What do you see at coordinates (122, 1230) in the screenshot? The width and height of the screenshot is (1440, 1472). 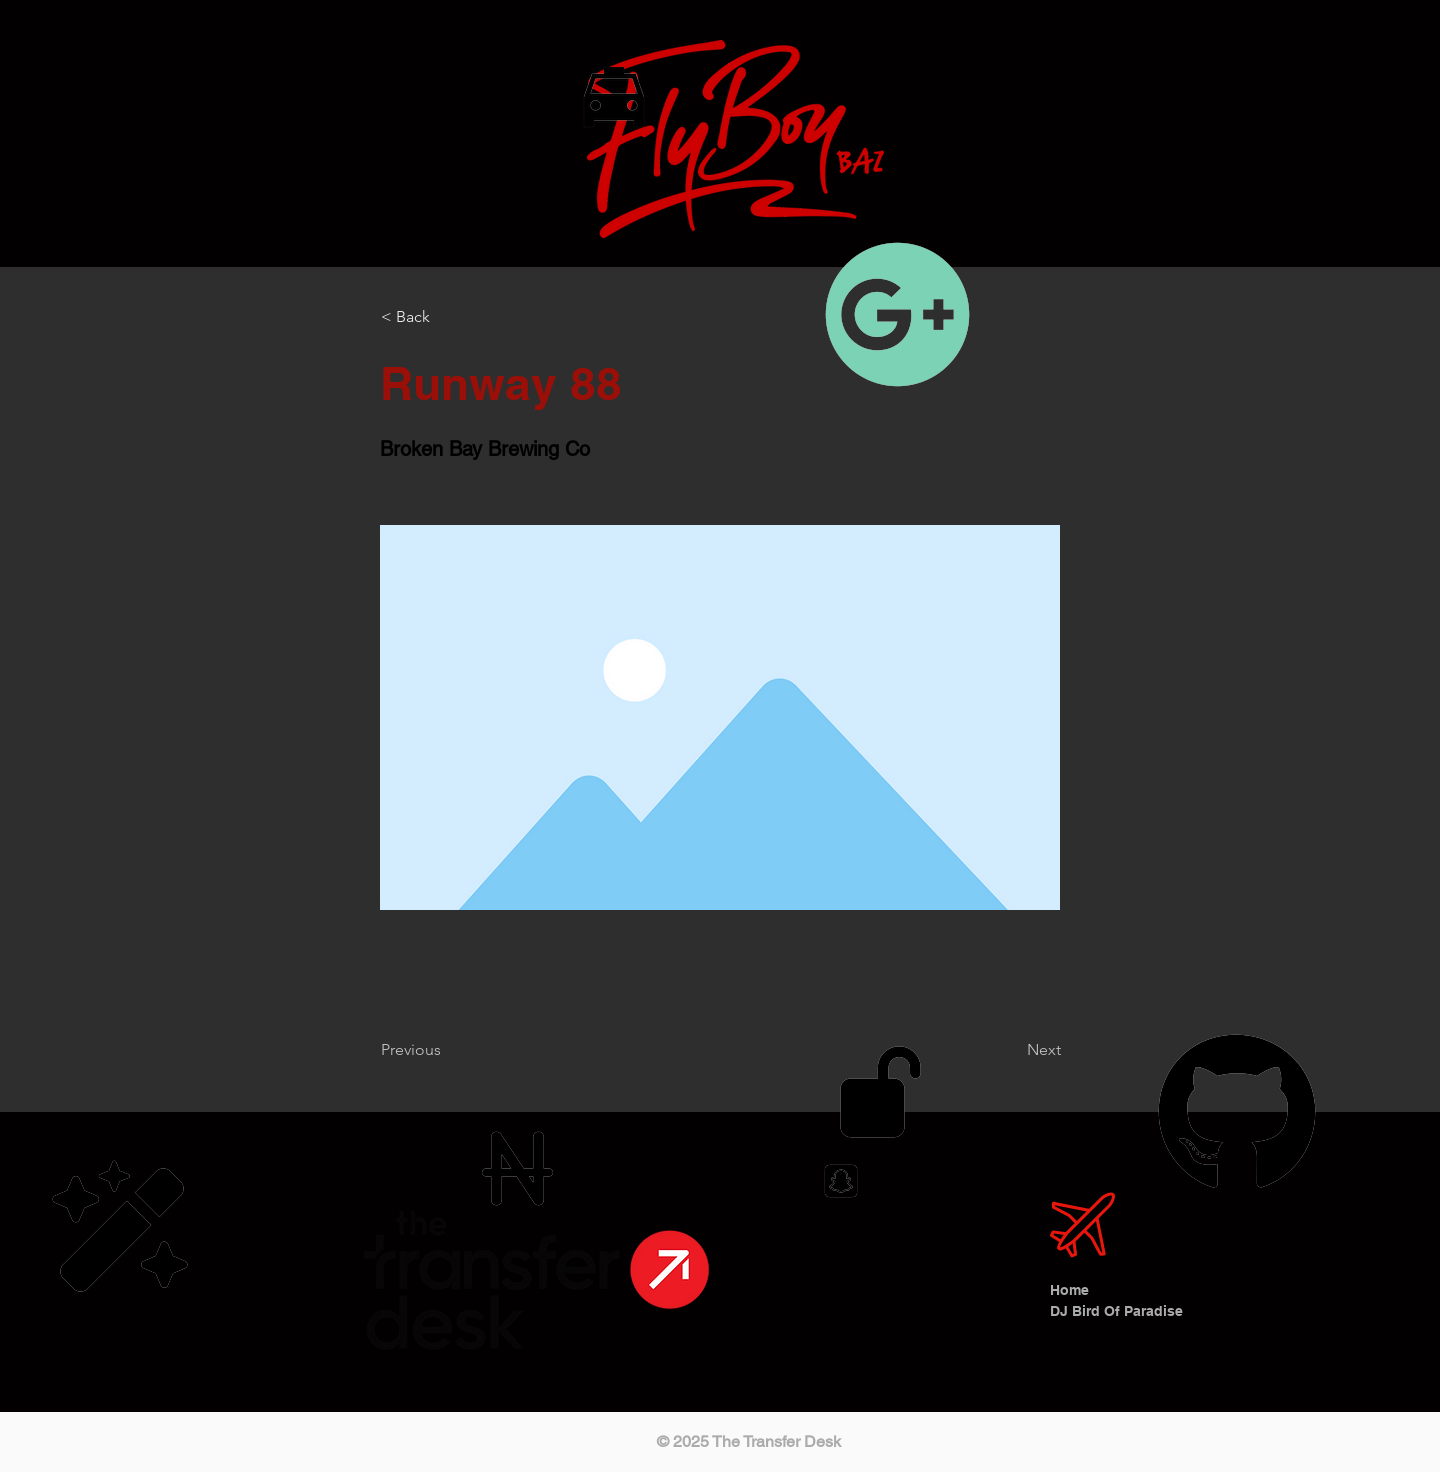 I see `apply automatic enhancements or effects` at bounding box center [122, 1230].